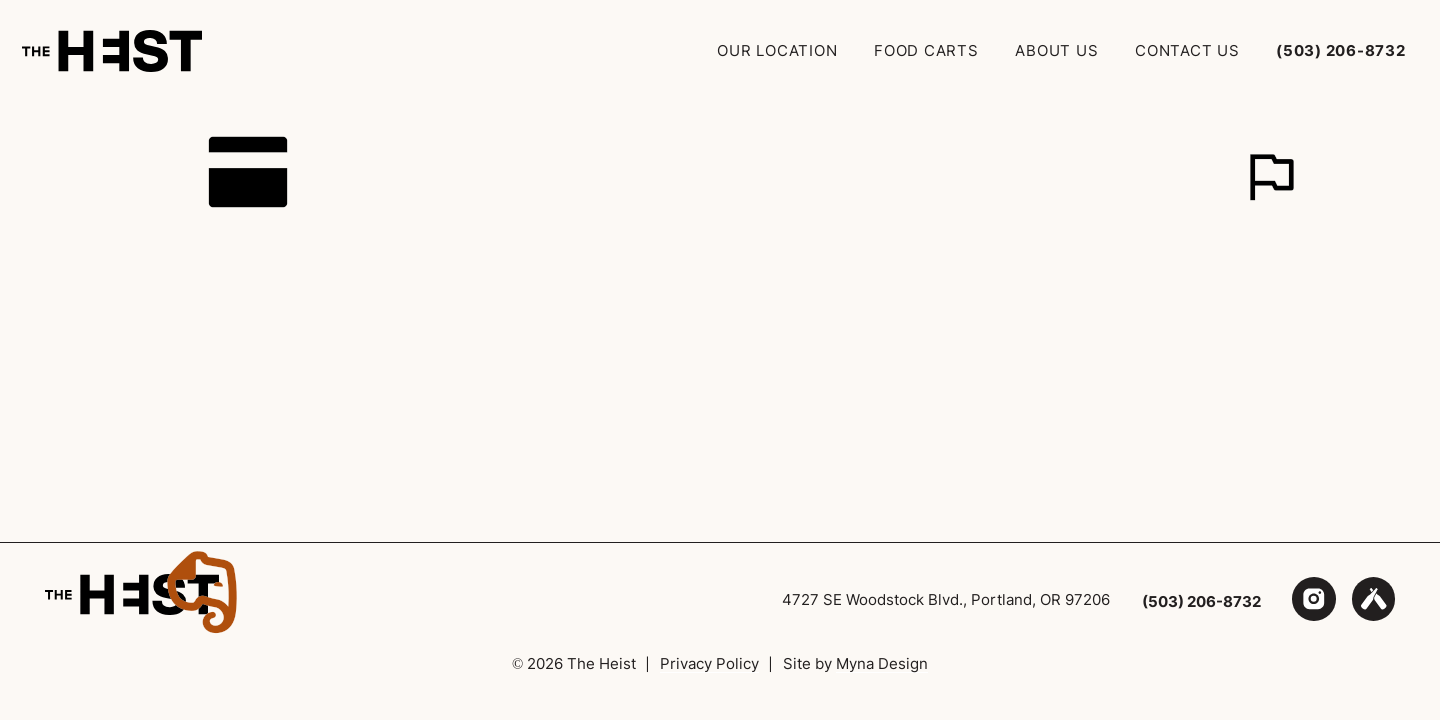 The image size is (1440, 720). What do you see at coordinates (248, 172) in the screenshot?
I see `access payment methods` at bounding box center [248, 172].